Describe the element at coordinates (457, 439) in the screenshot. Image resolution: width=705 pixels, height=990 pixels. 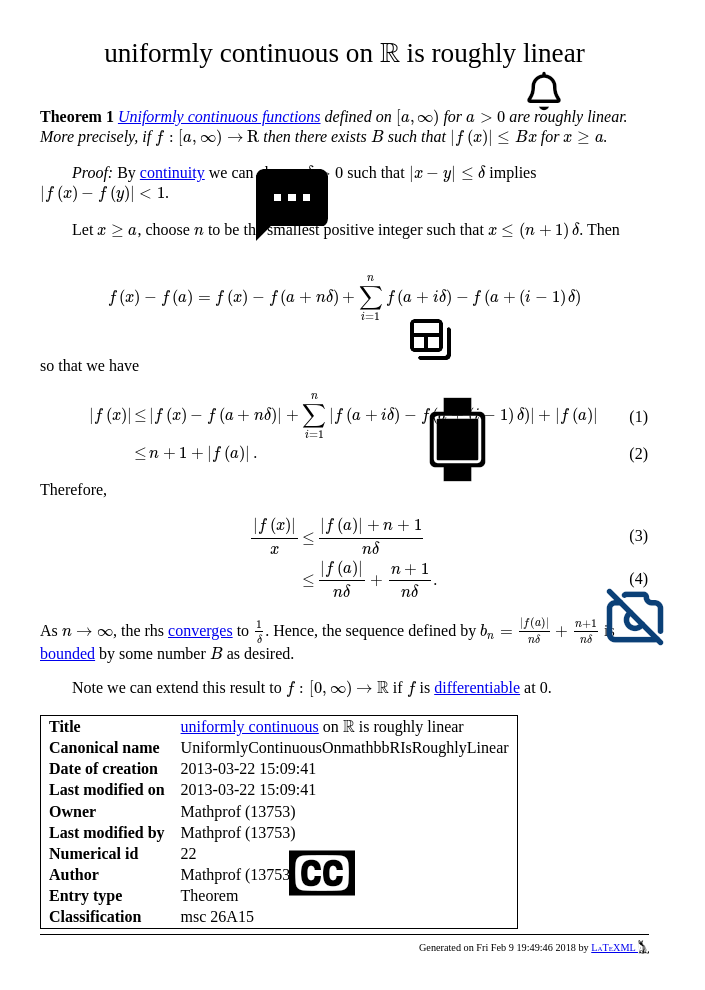
I see `access smartwatch settings or companion app` at that location.